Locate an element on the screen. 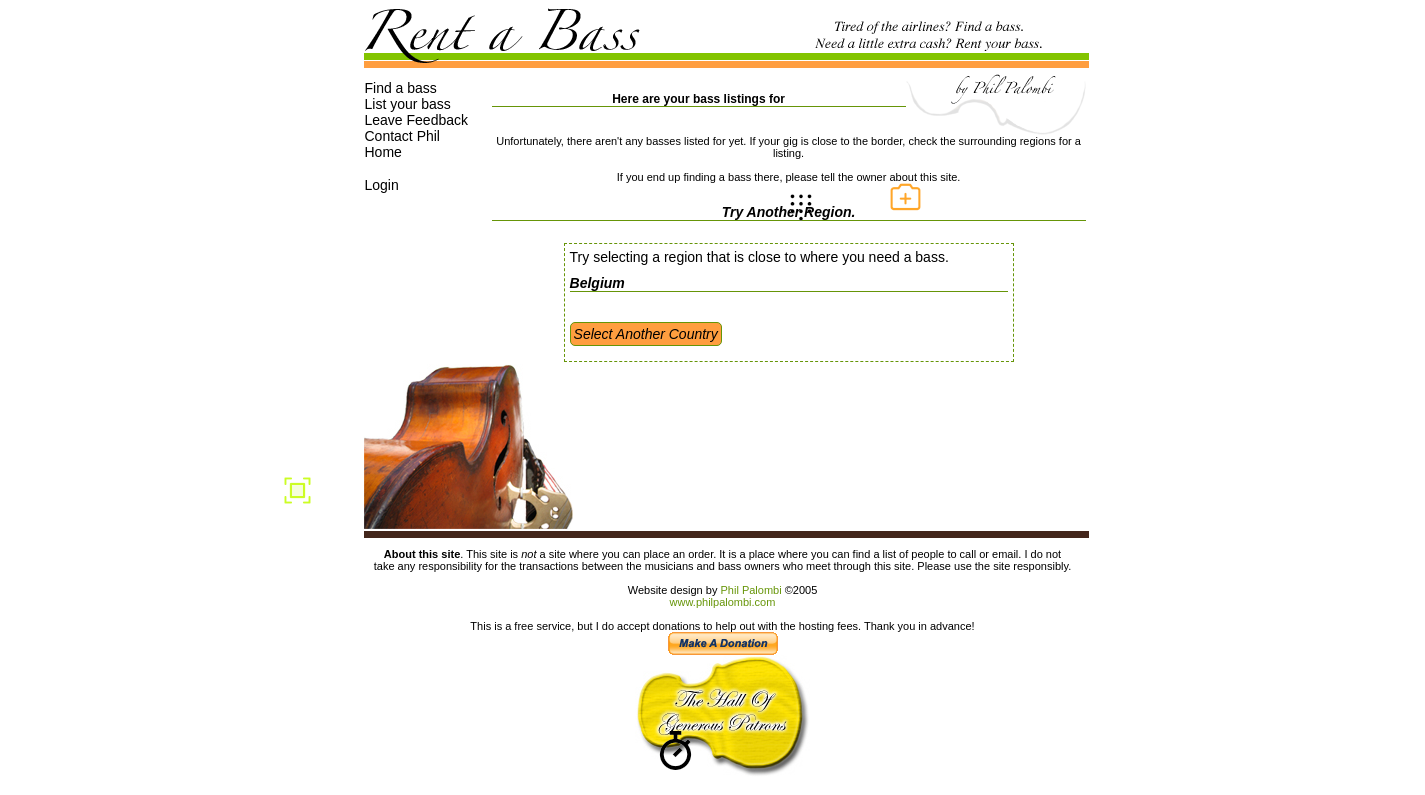 The width and height of the screenshot is (1425, 795). scan a document or QR code is located at coordinates (297, 490).